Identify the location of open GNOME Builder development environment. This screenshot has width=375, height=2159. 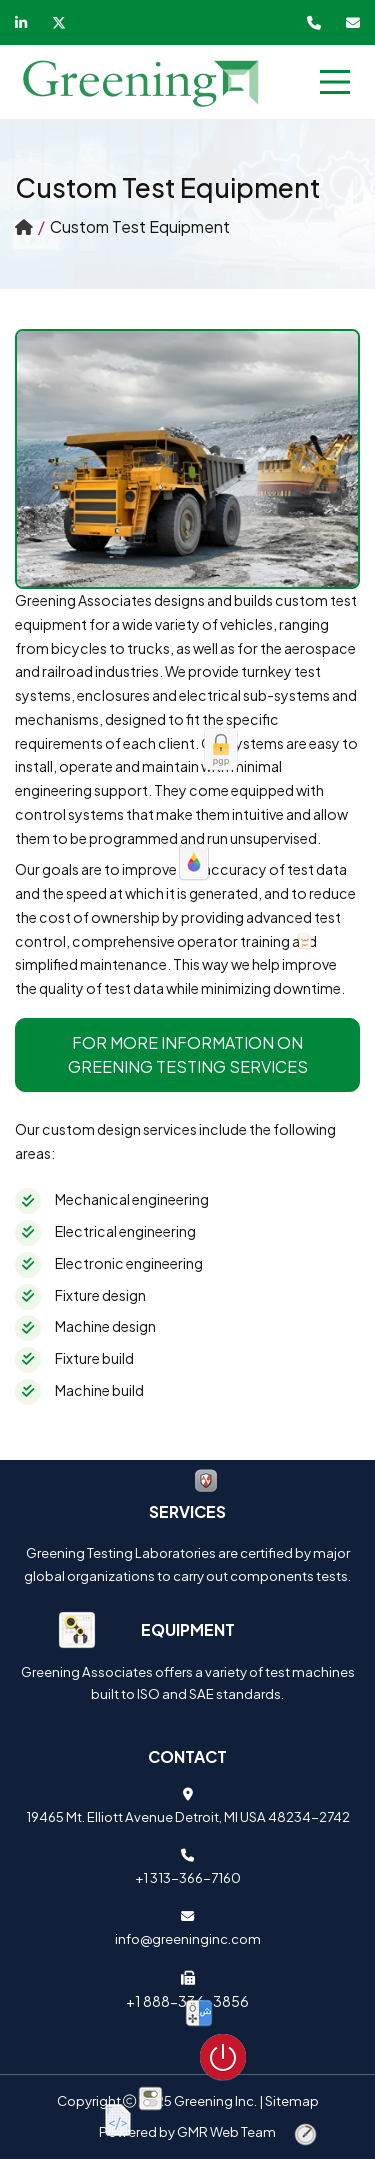
(77, 1630).